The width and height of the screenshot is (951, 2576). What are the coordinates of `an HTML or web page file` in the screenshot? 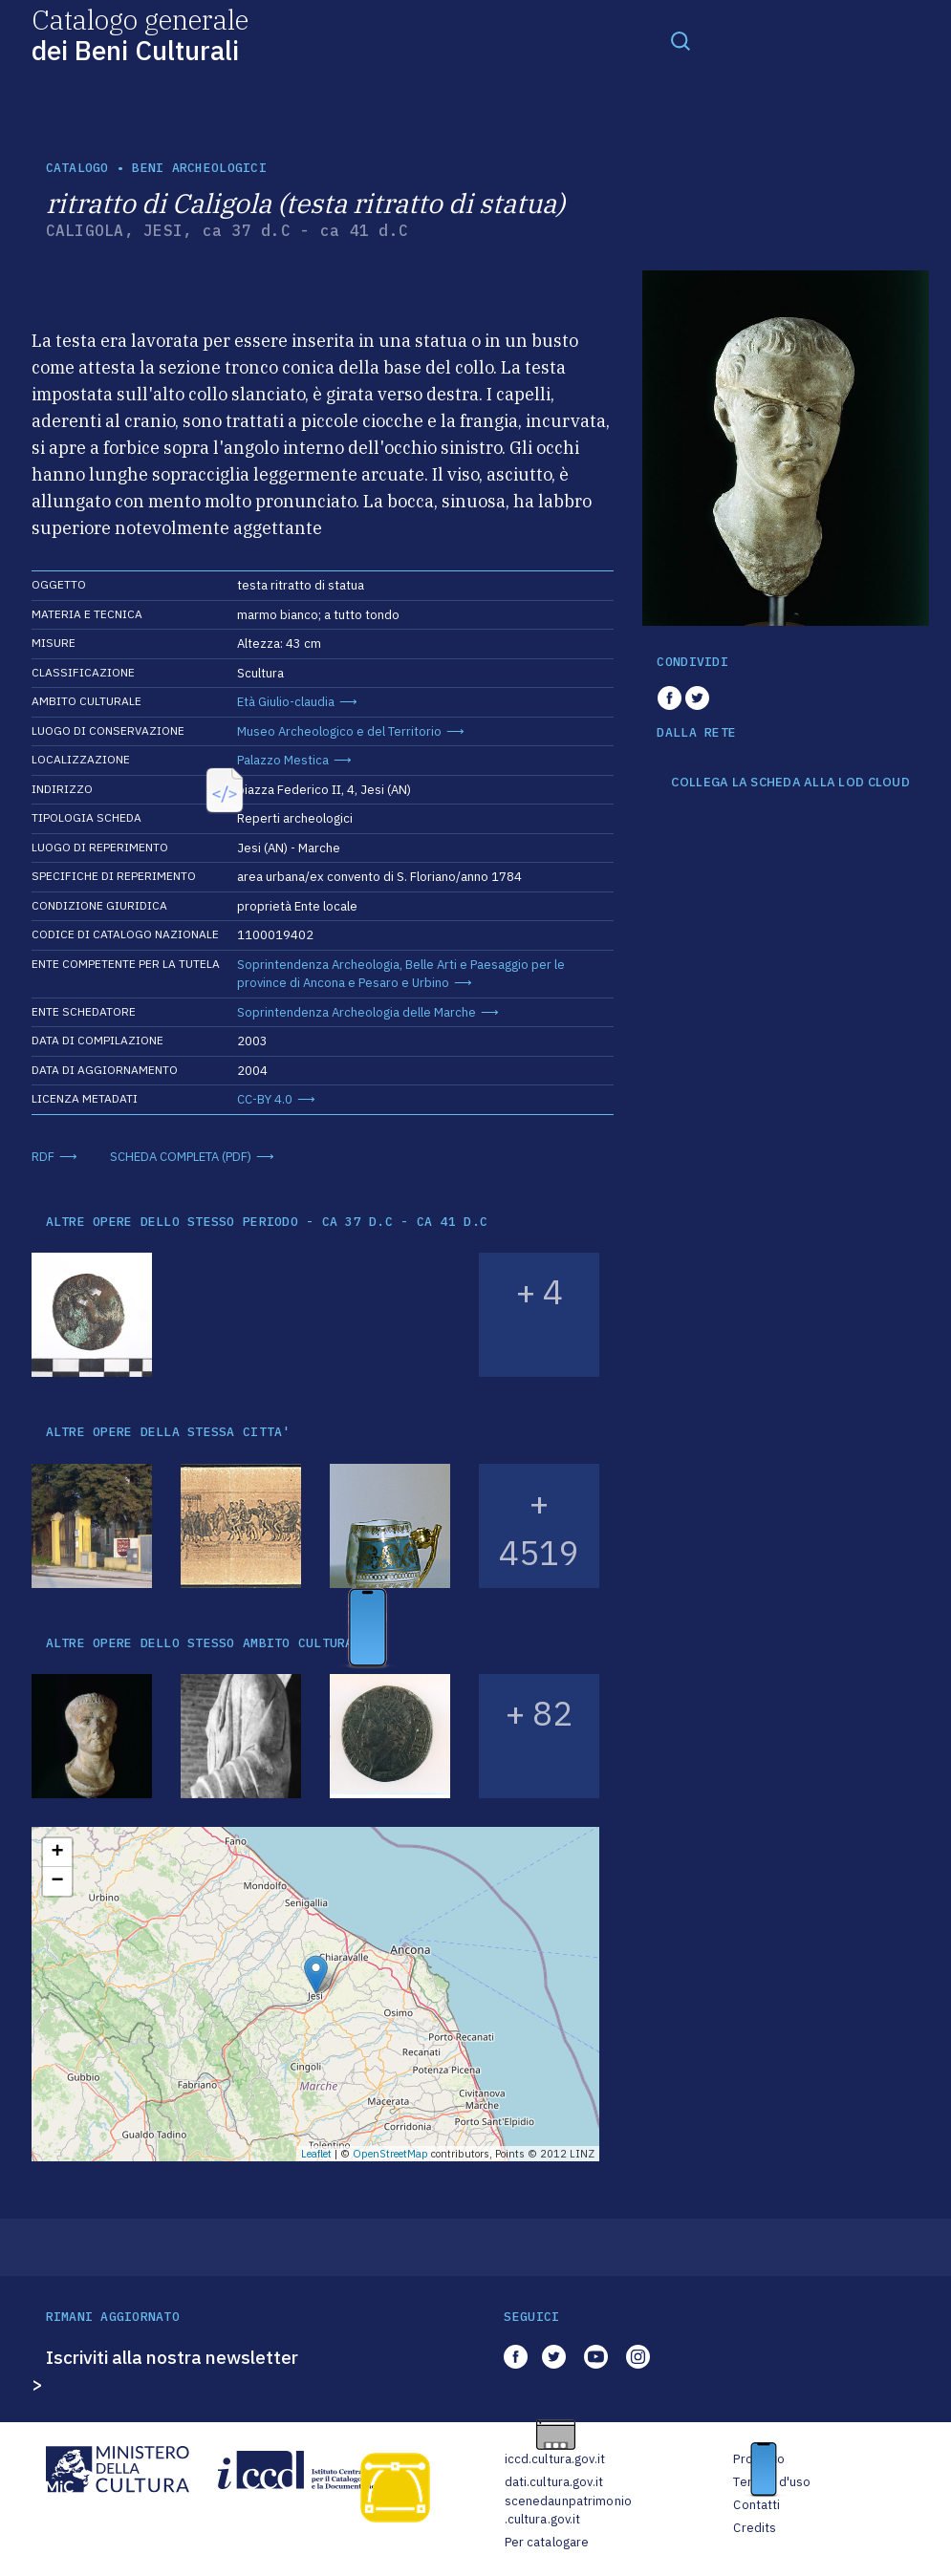 It's located at (225, 790).